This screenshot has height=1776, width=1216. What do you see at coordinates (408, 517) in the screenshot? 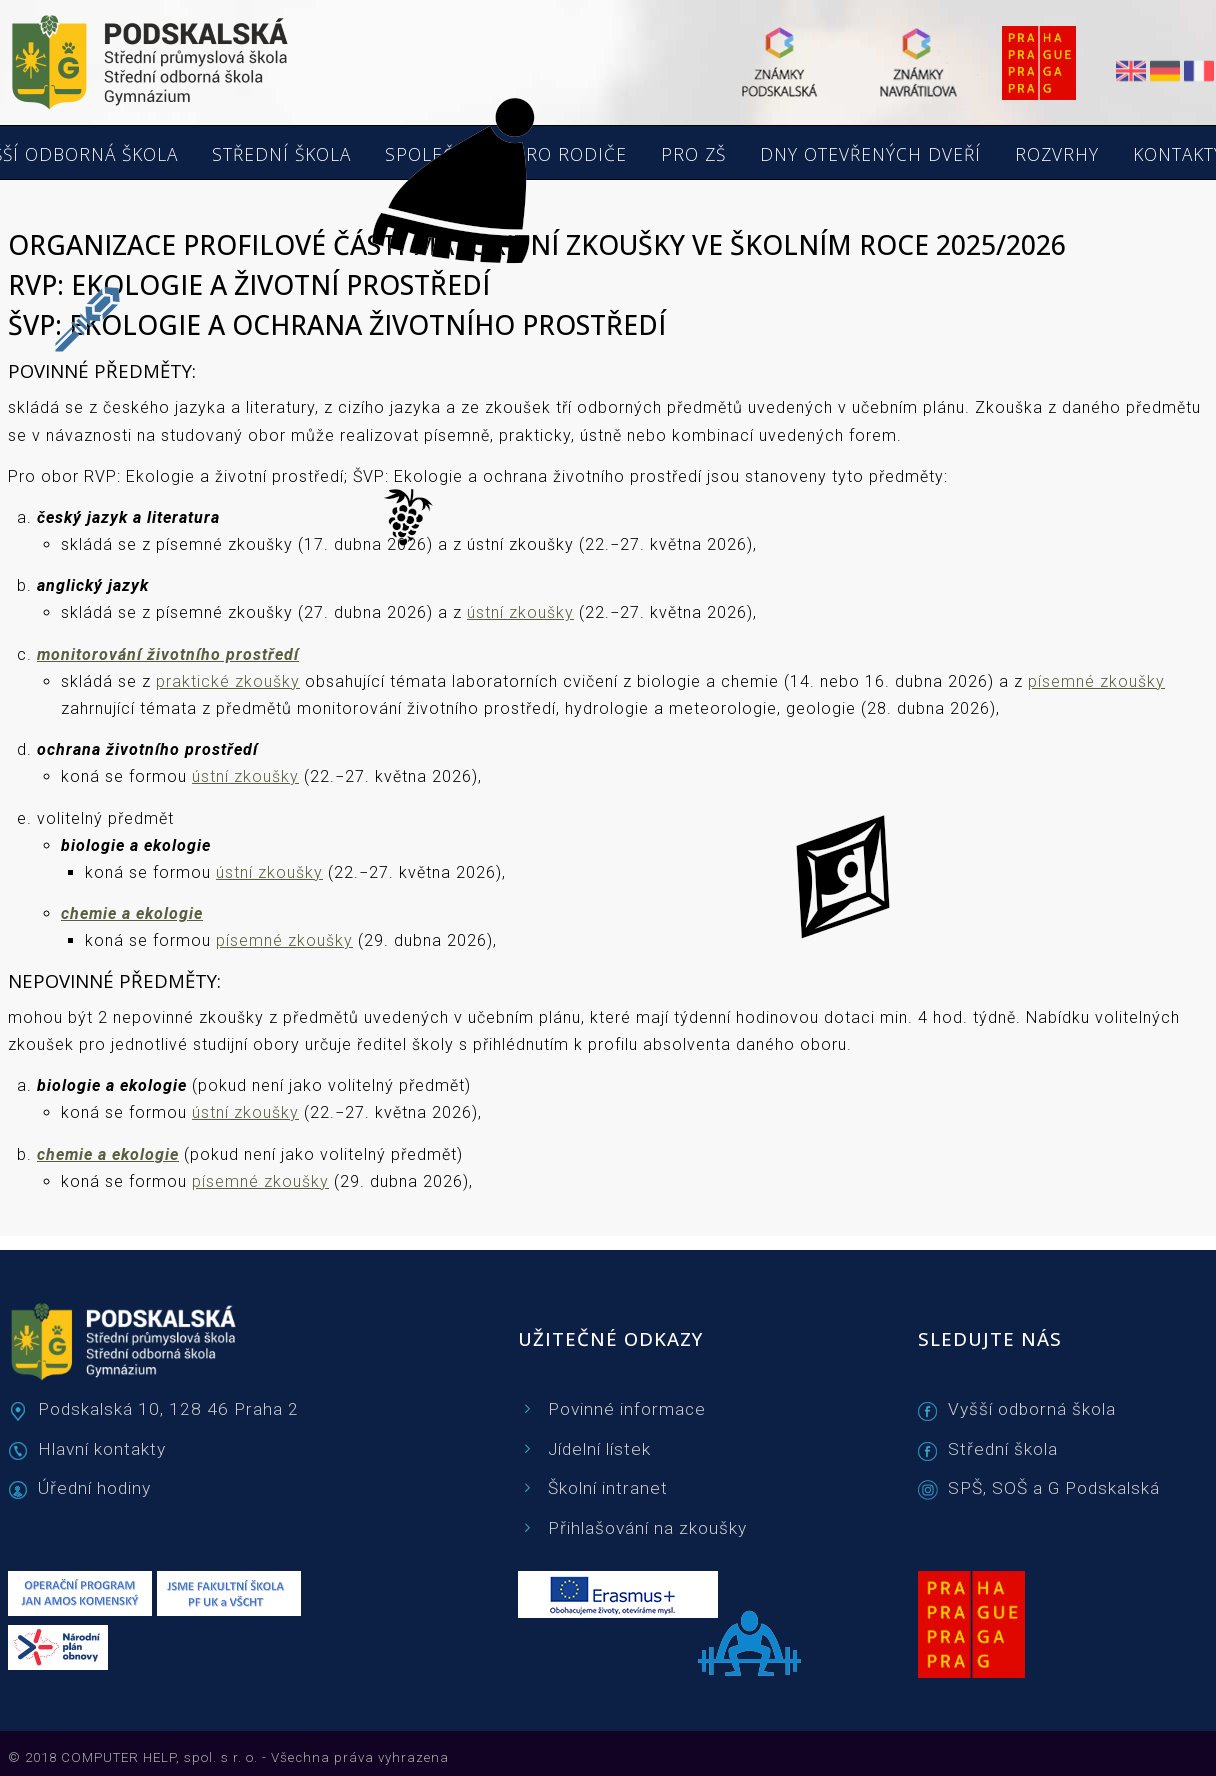
I see `select grapes as a food or ingredient item` at bounding box center [408, 517].